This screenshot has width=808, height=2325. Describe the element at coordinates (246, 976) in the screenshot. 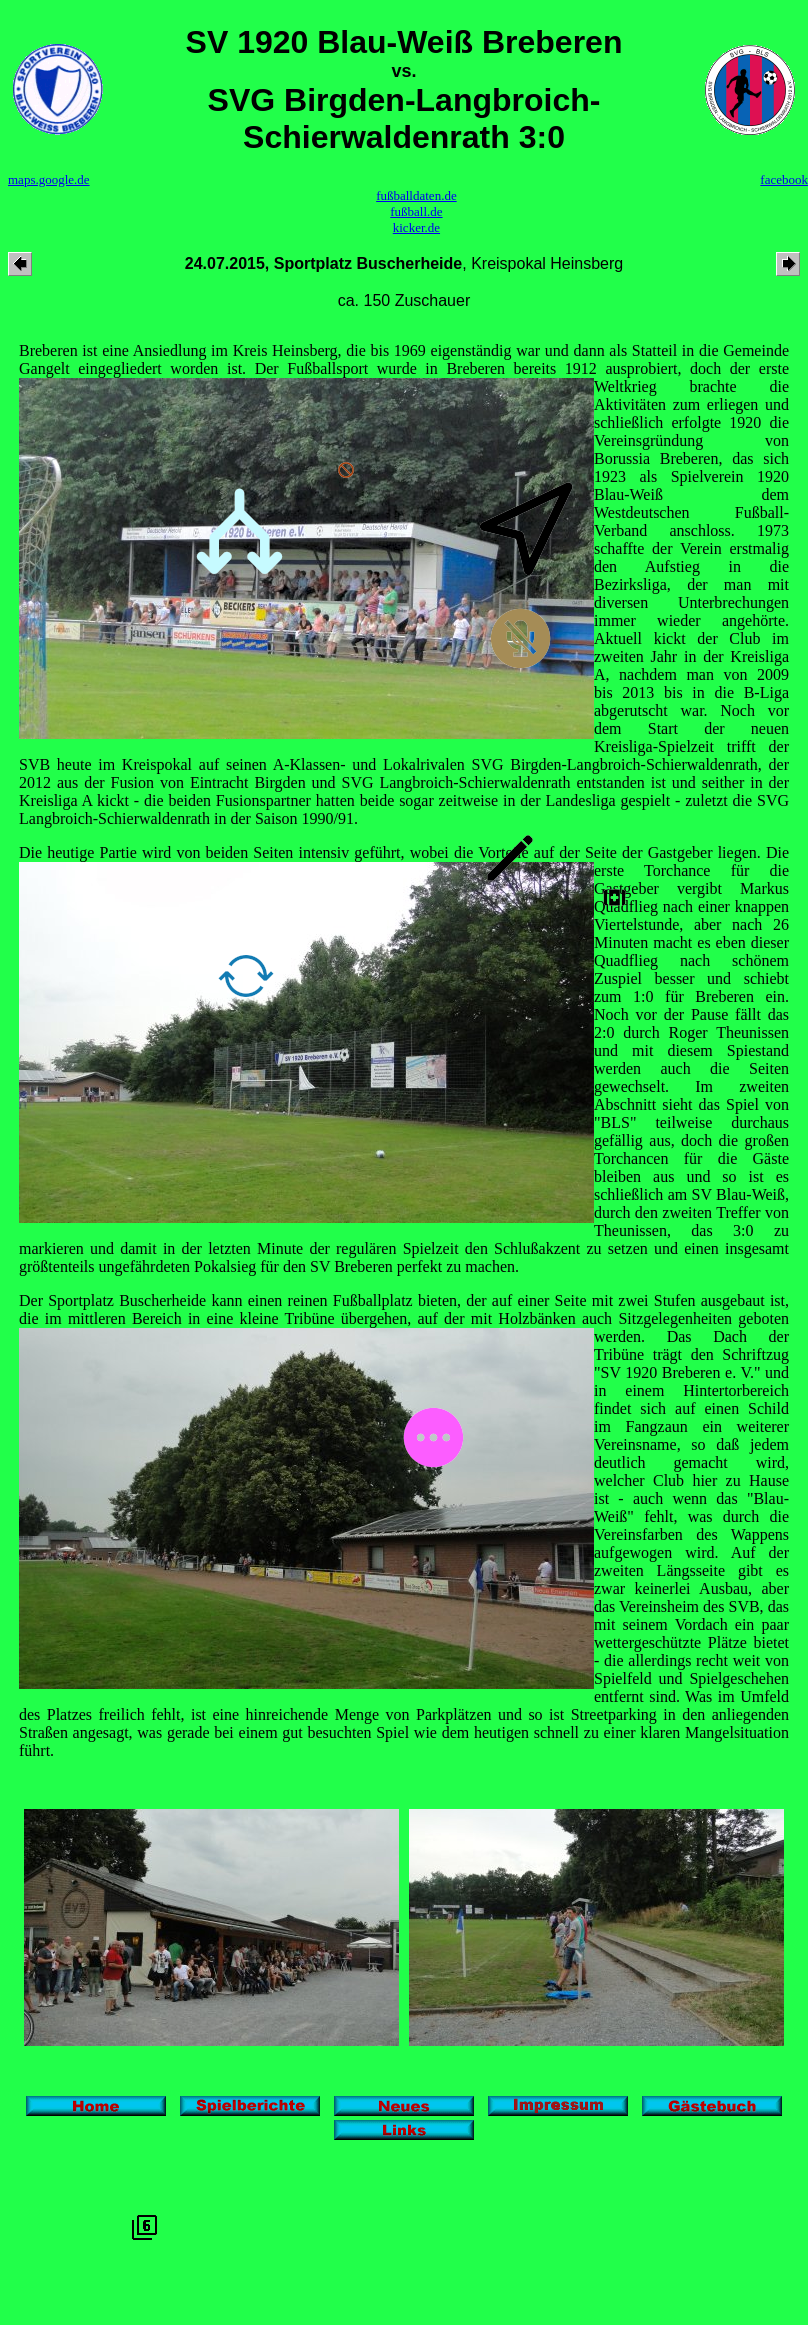

I see `sync or refresh data` at that location.